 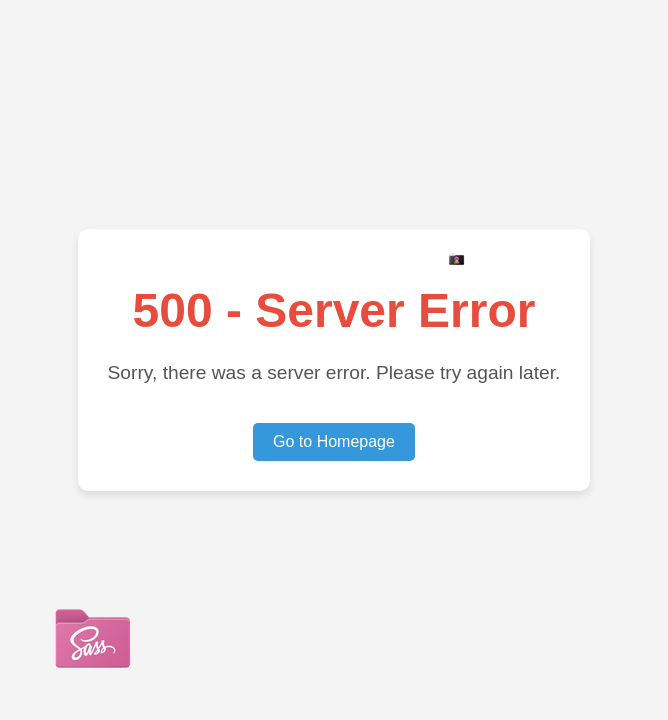 What do you see at coordinates (456, 259) in the screenshot?
I see `folder containing emoji or emoticon files` at bounding box center [456, 259].